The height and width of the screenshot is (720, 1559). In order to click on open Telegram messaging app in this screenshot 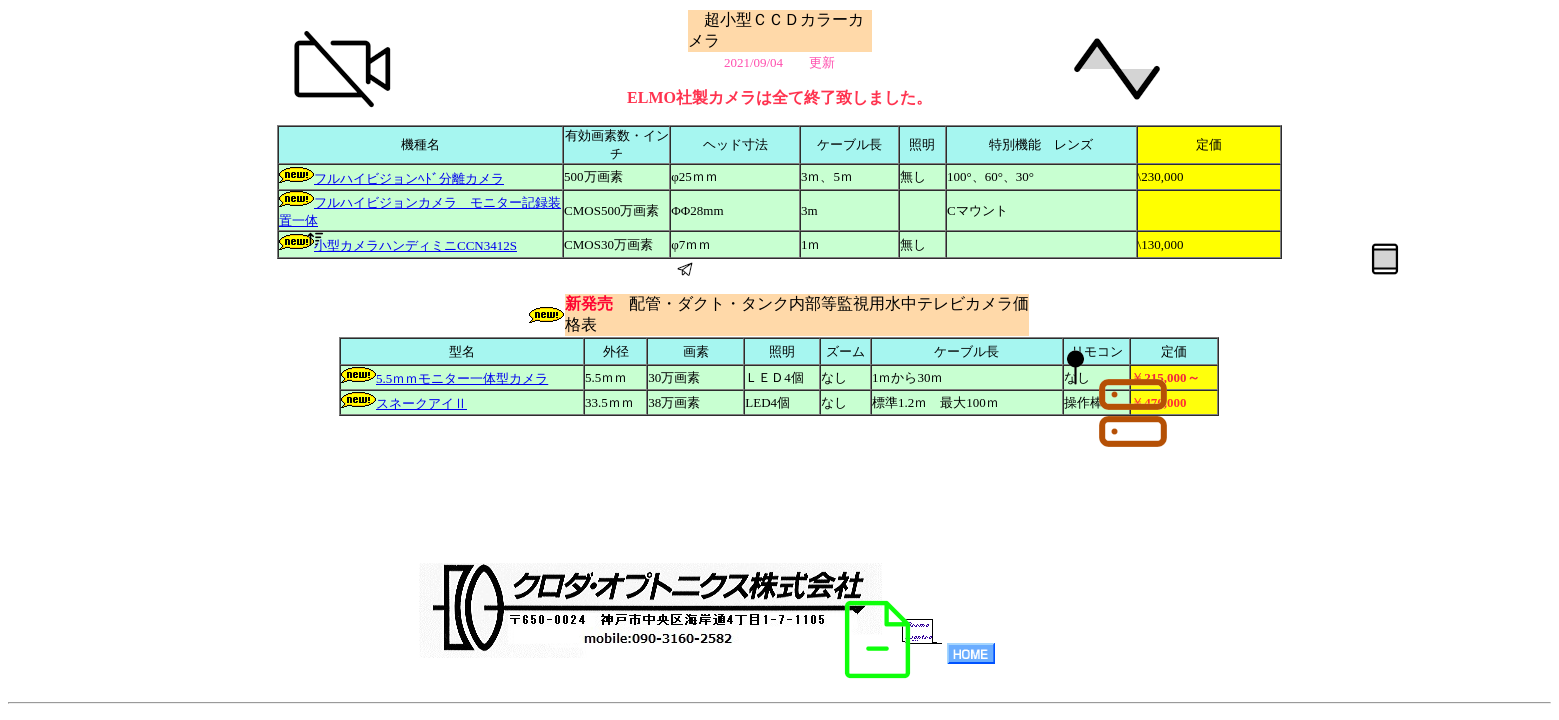, I will do `click(685, 269)`.